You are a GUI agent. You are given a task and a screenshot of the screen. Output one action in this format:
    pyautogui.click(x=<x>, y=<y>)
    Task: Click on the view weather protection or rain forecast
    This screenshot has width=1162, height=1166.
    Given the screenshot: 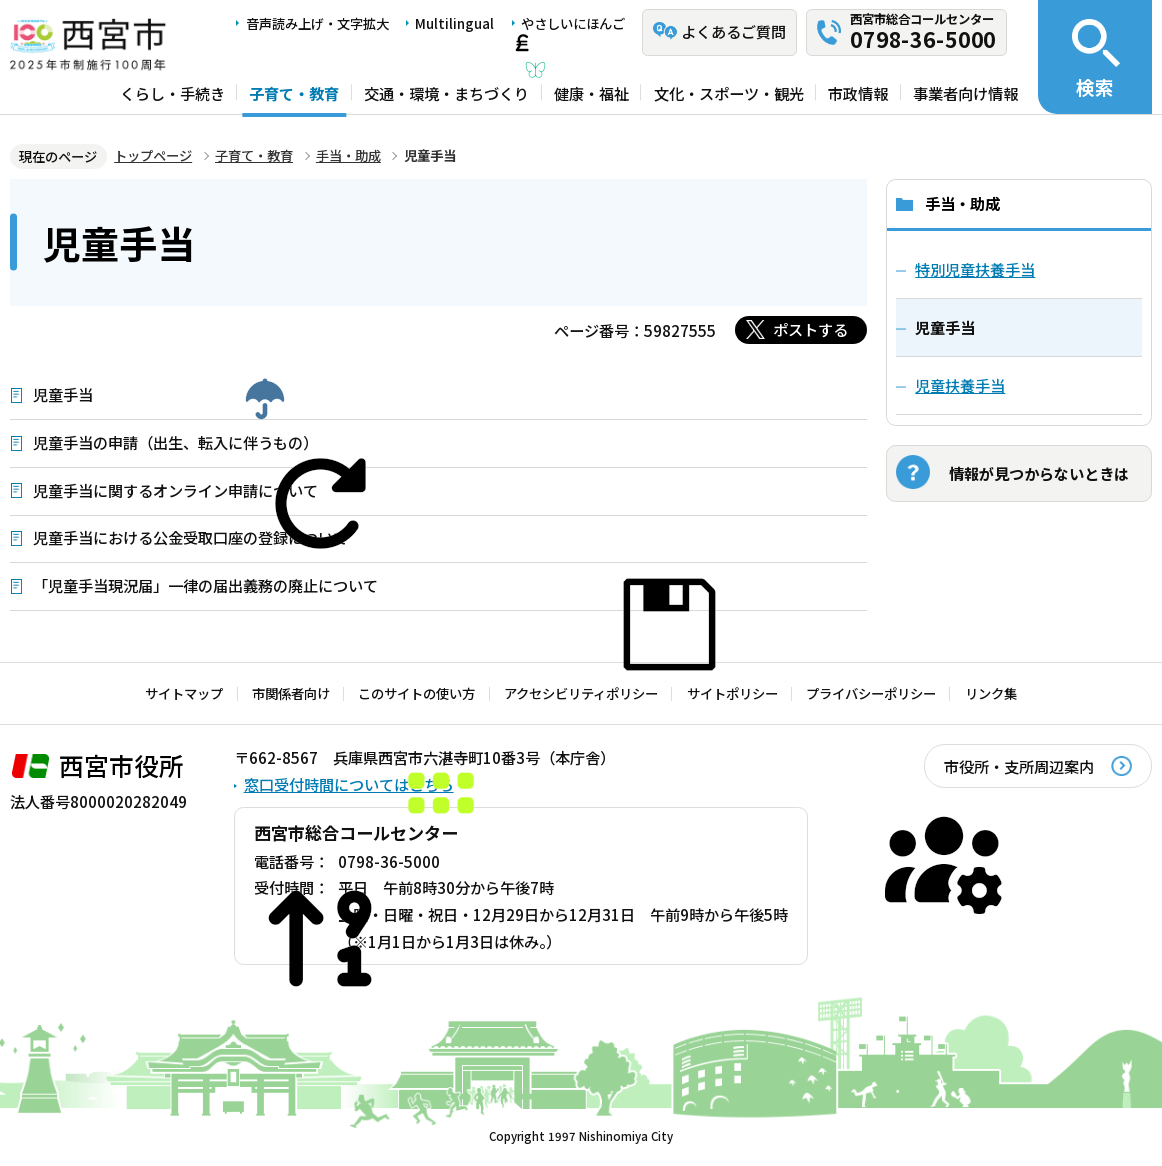 What is the action you would take?
    pyautogui.click(x=265, y=400)
    